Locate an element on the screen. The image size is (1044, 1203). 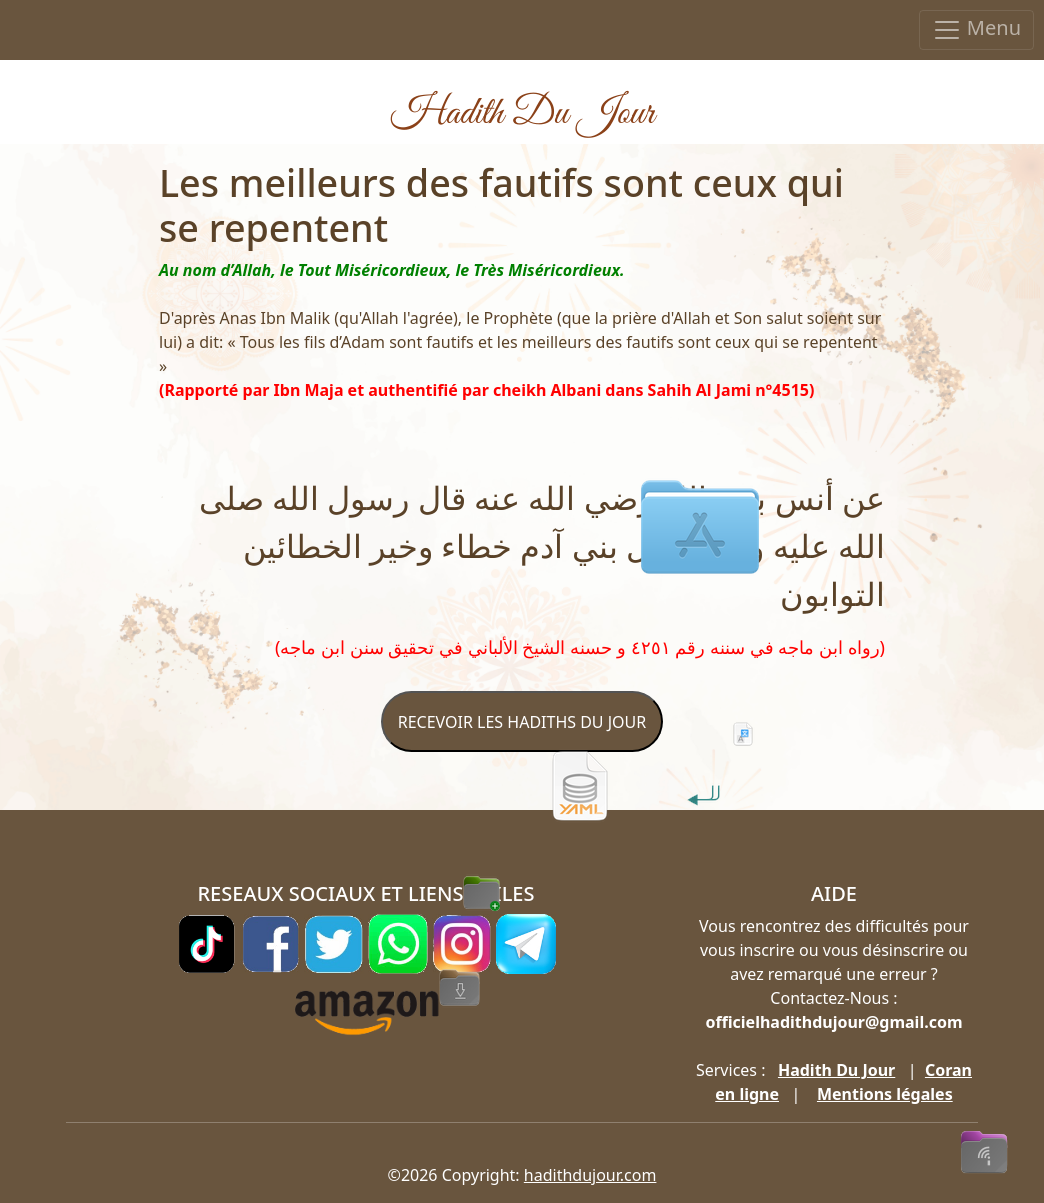
reply to all recipients of an email is located at coordinates (703, 793).